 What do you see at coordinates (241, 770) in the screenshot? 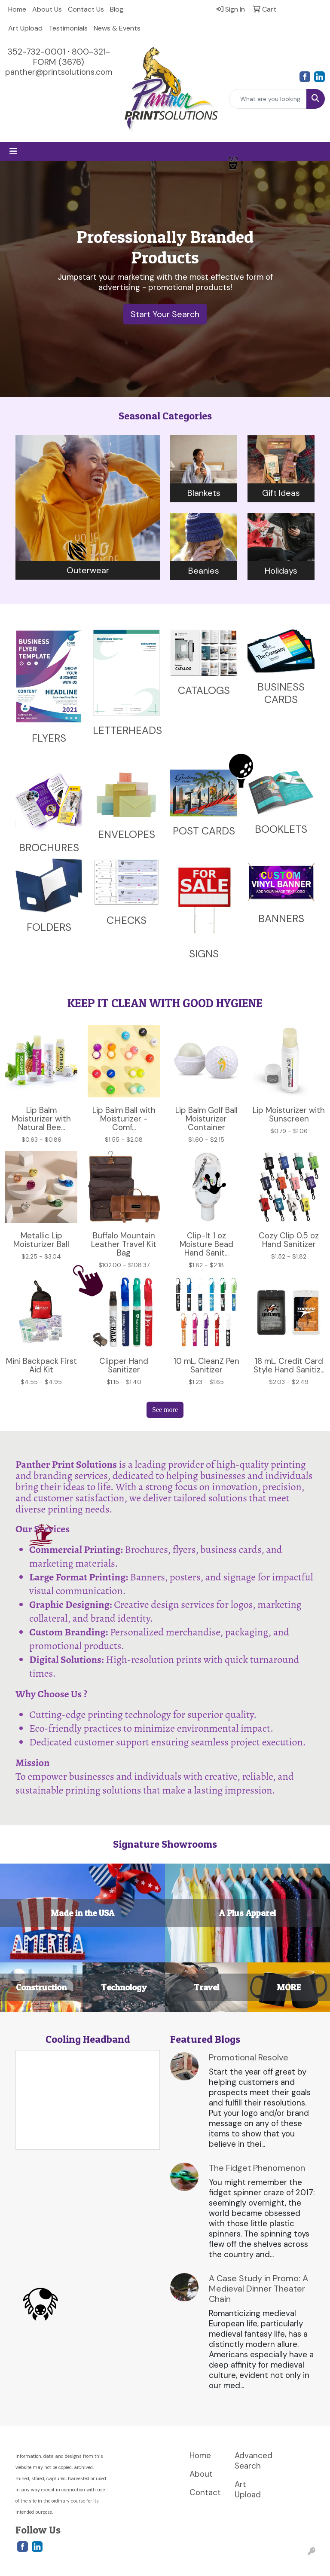
I see `access golf game or mini-golf feature` at bounding box center [241, 770].